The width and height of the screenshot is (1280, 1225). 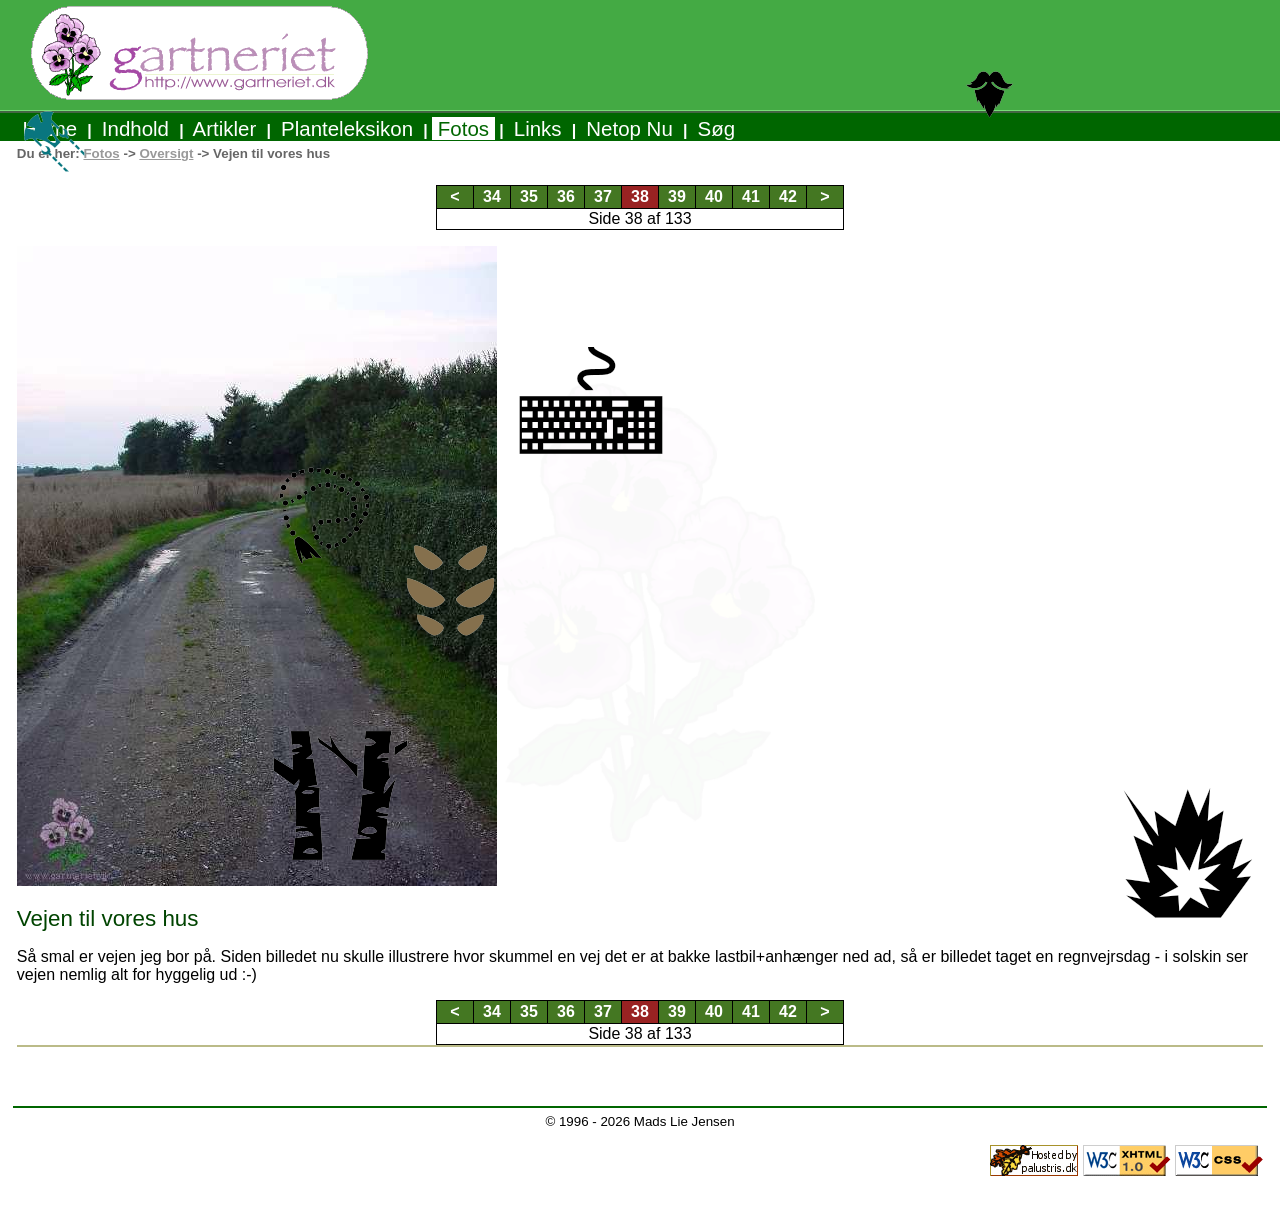 I want to click on activate hunter vision or tracking mode, so click(x=450, y=590).